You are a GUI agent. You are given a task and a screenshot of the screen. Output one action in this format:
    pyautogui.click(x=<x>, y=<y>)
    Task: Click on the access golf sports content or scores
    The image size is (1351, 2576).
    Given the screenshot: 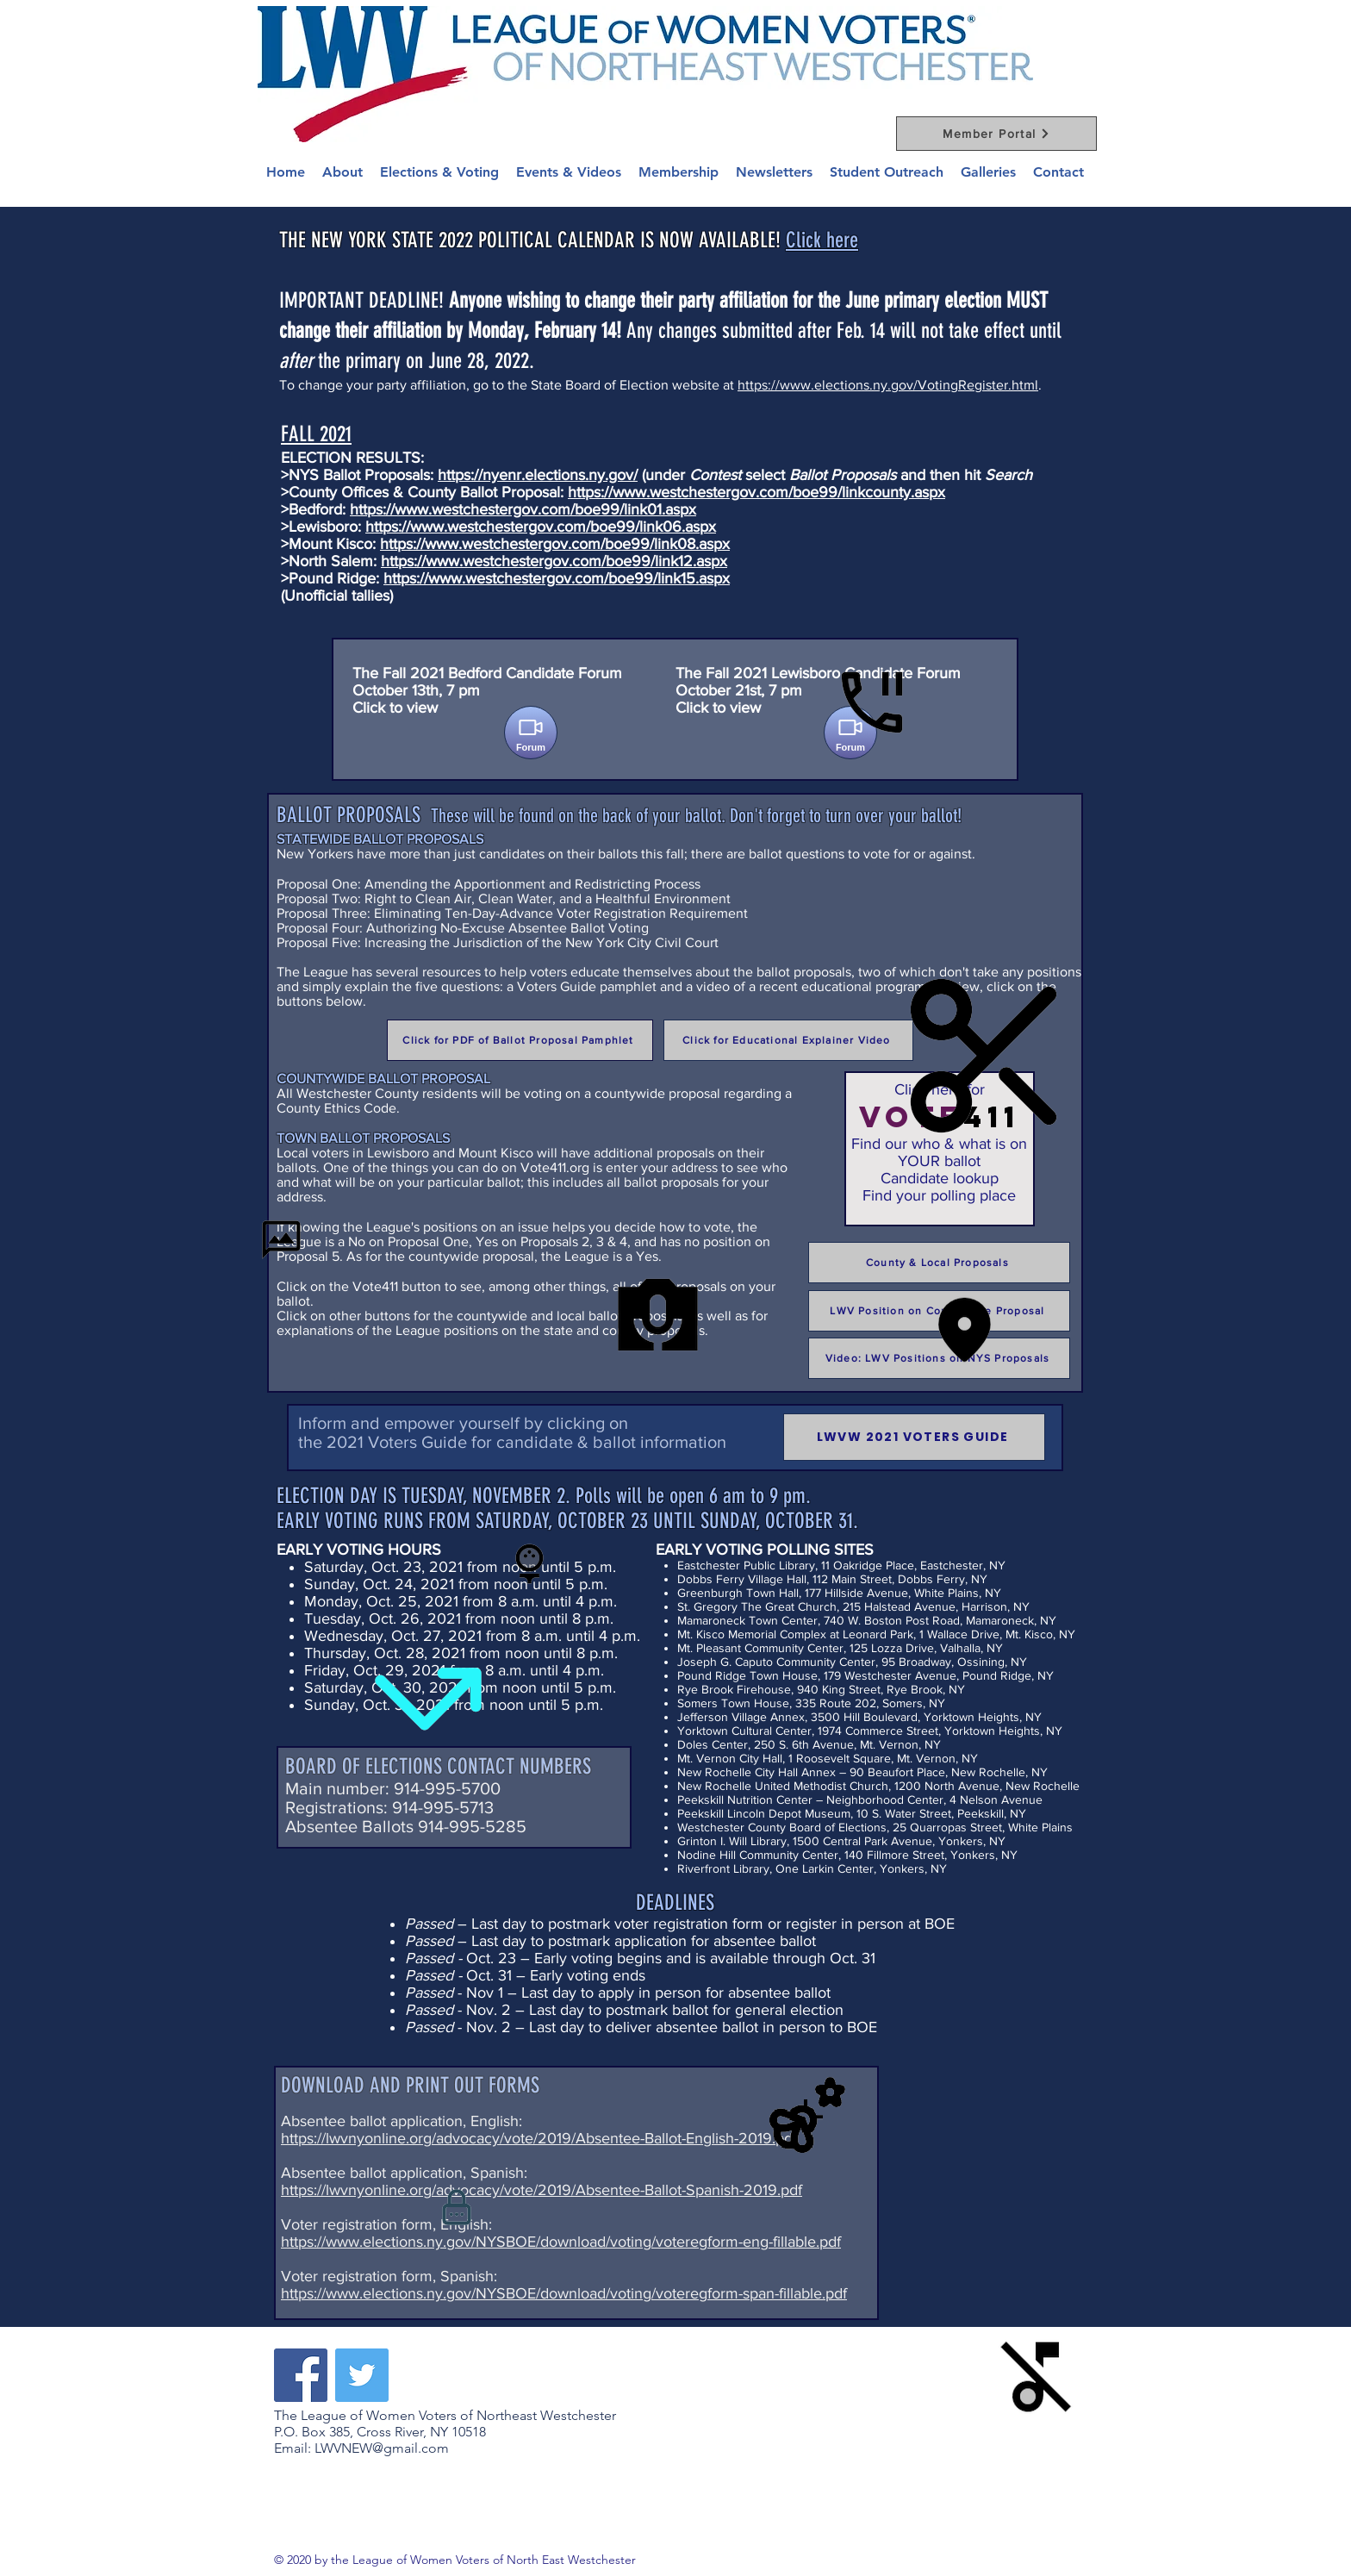 What is the action you would take?
    pyautogui.click(x=529, y=1563)
    